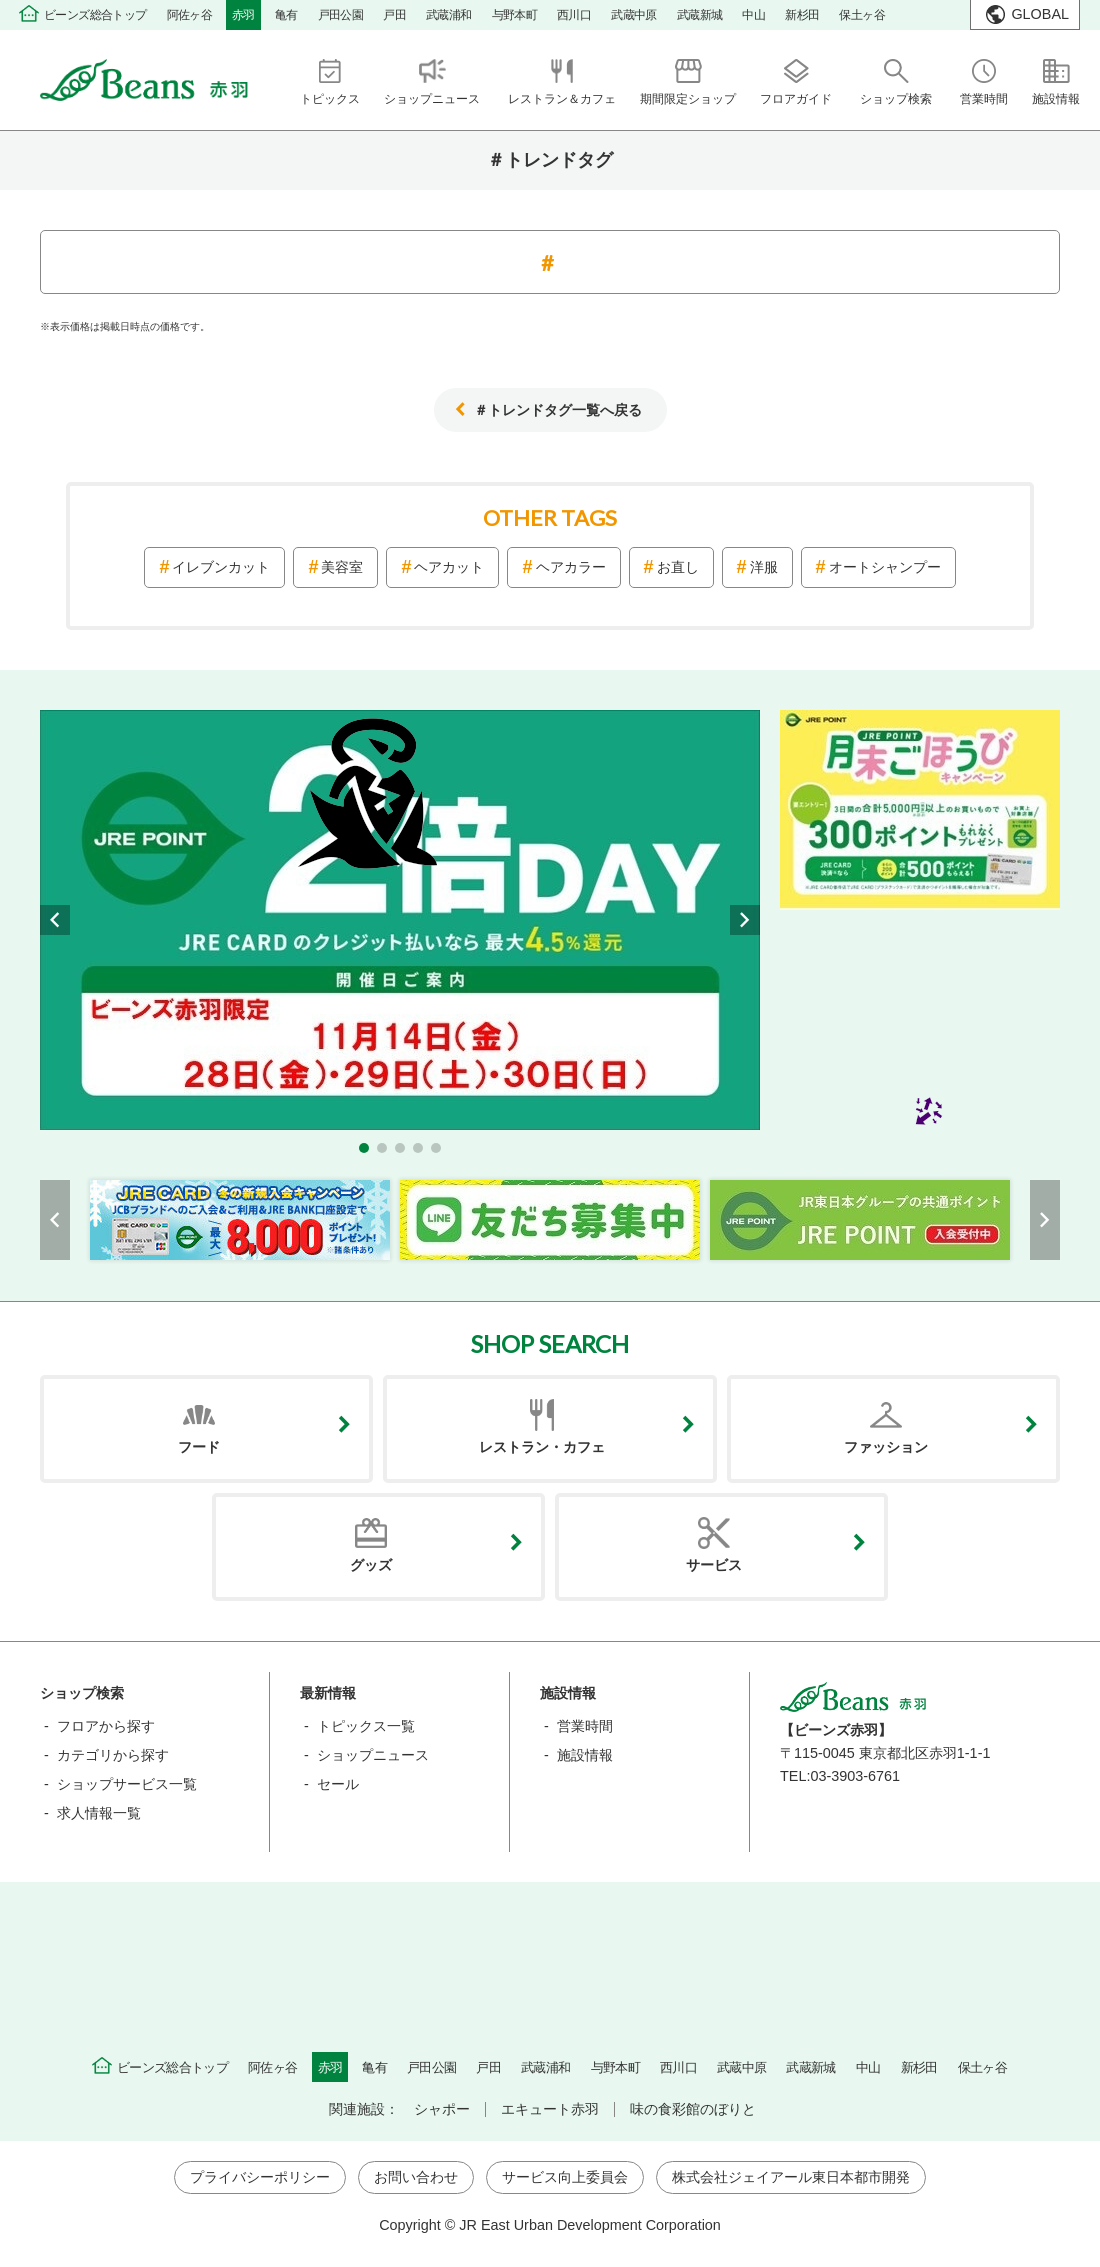  Describe the element at coordinates (929, 1111) in the screenshot. I see `indicates confusion or multiple directions` at that location.